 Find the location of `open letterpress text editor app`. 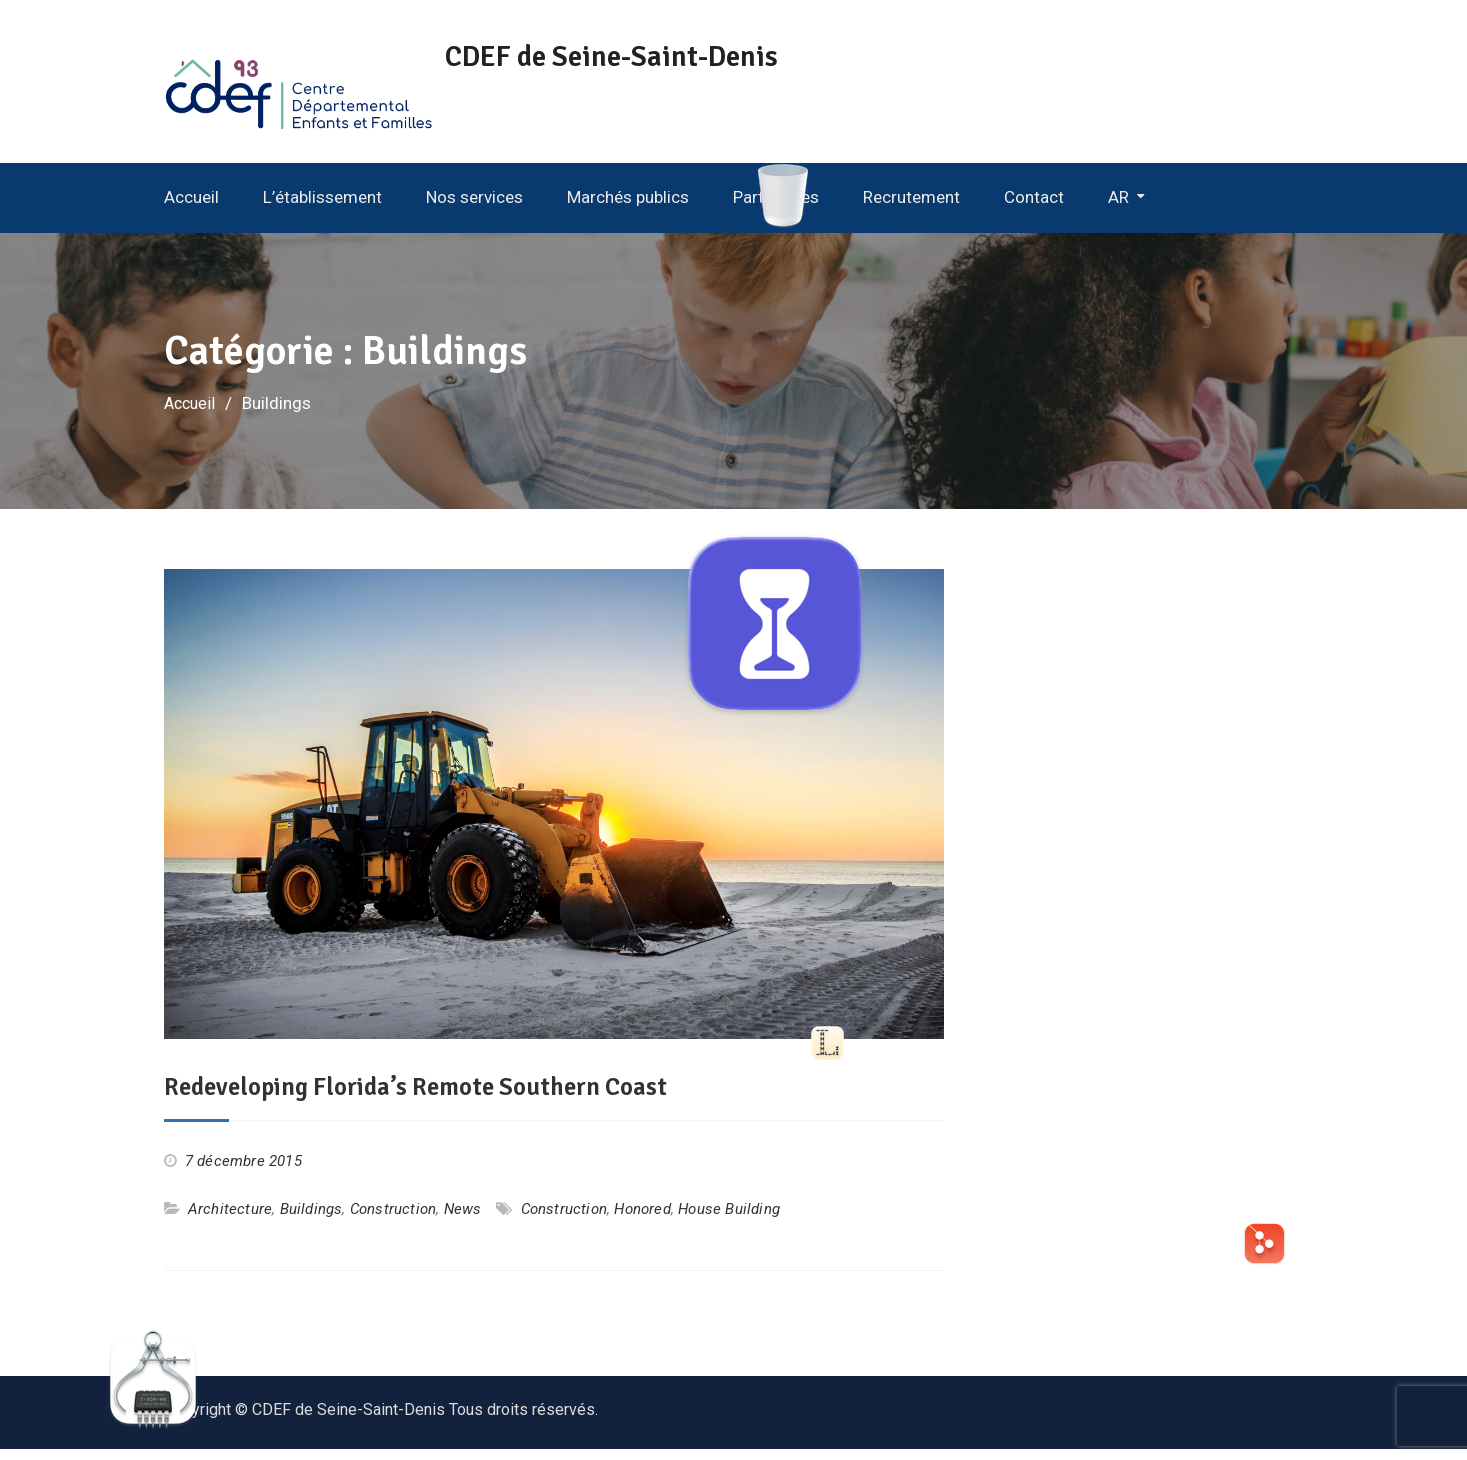

open letterpress text editor app is located at coordinates (827, 1042).